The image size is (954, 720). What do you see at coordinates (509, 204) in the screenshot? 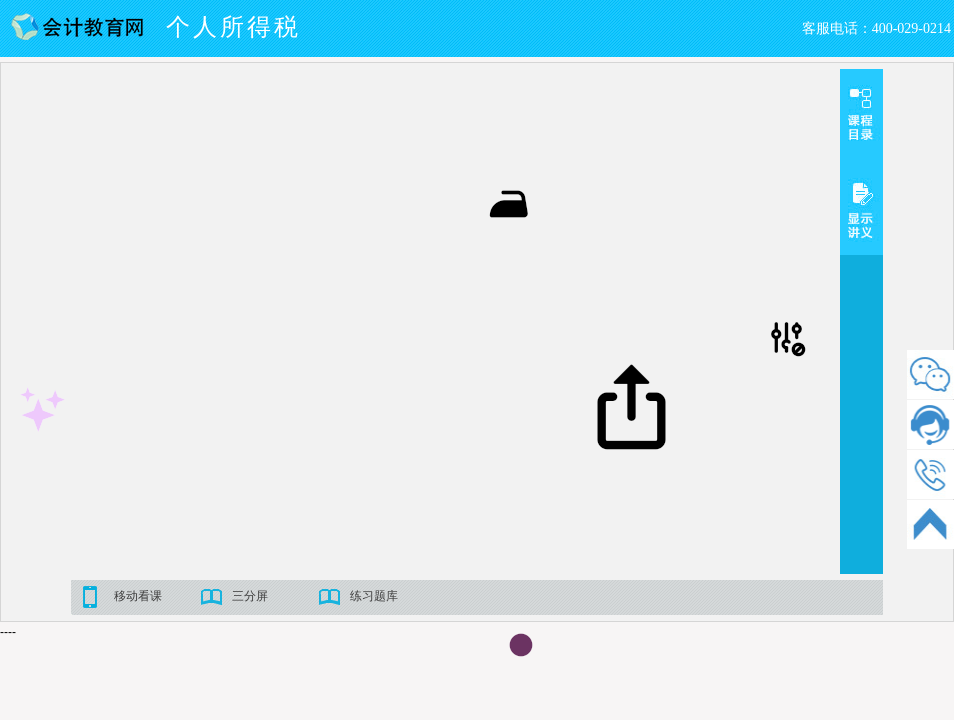
I see `ironing or garment care instructions` at bounding box center [509, 204].